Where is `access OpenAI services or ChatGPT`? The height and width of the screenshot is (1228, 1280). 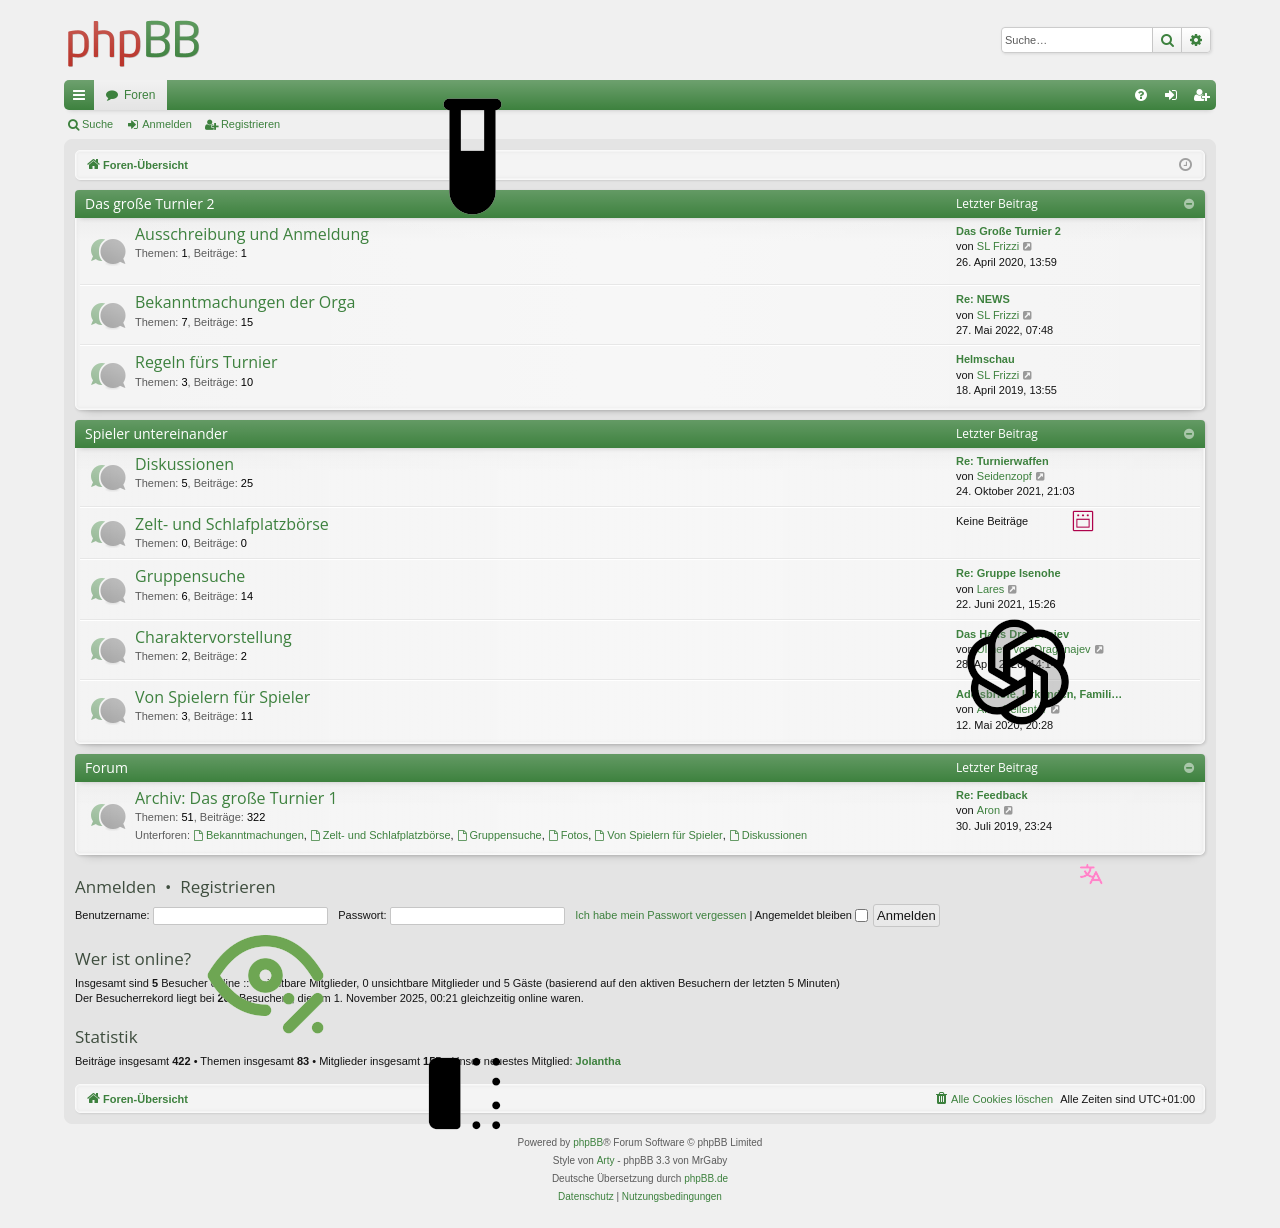
access OpenAI services or ChatGPT is located at coordinates (1018, 672).